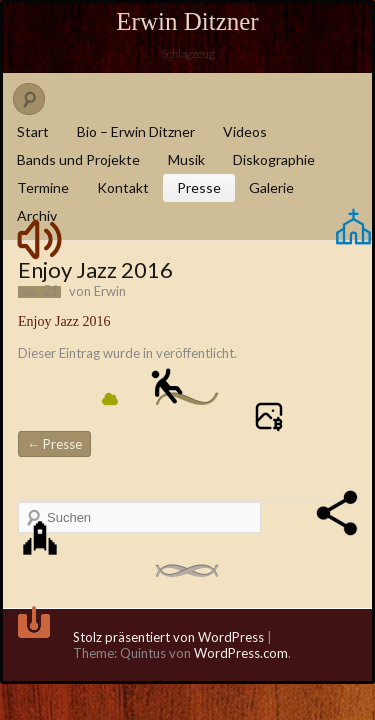 The image size is (375, 720). Describe the element at coordinates (110, 399) in the screenshot. I see `access cloud storage` at that location.